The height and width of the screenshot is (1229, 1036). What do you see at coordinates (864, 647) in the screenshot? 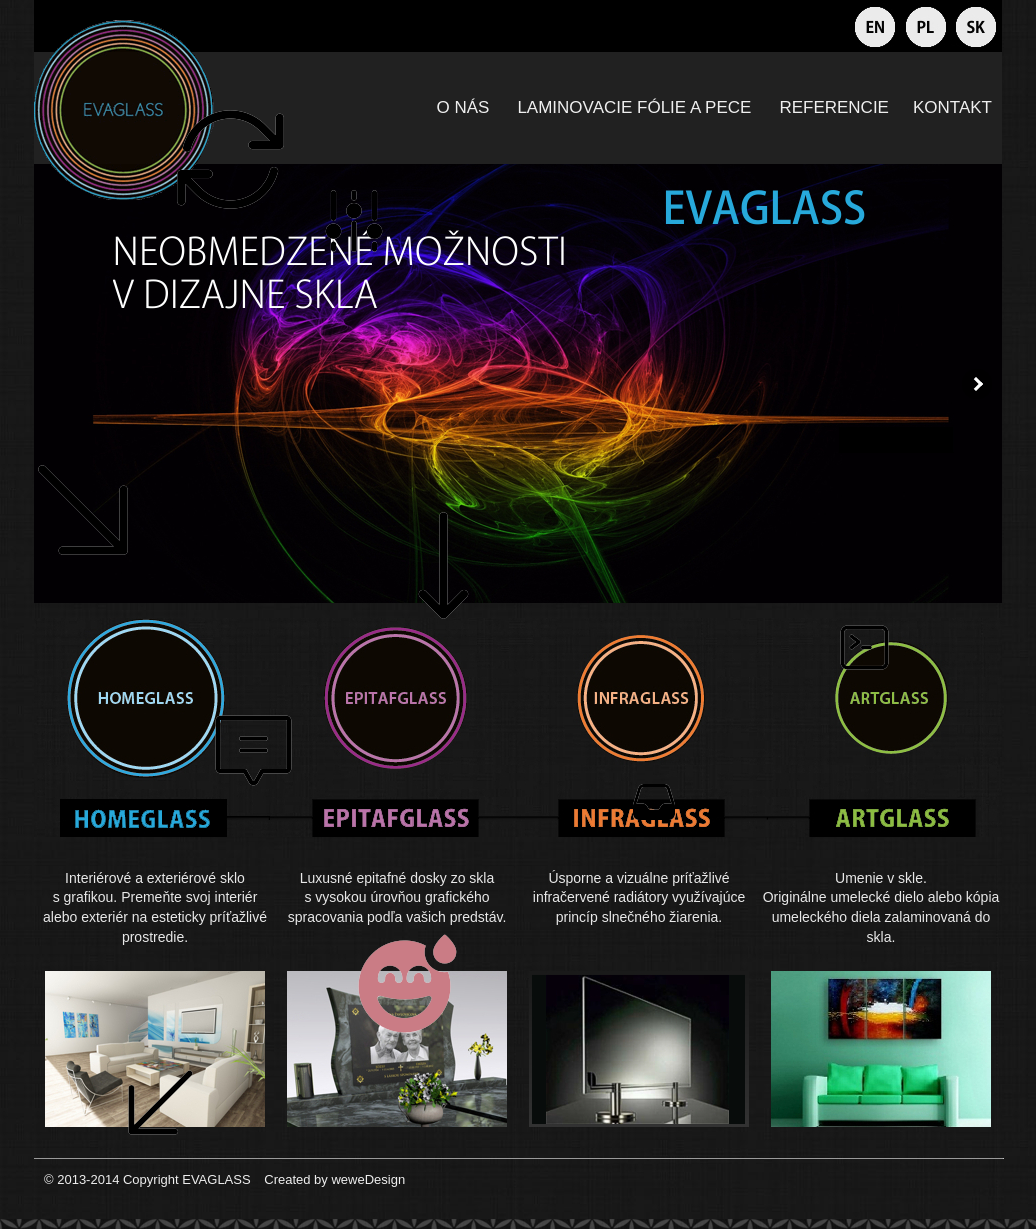
I see `open command line or terminal` at bounding box center [864, 647].